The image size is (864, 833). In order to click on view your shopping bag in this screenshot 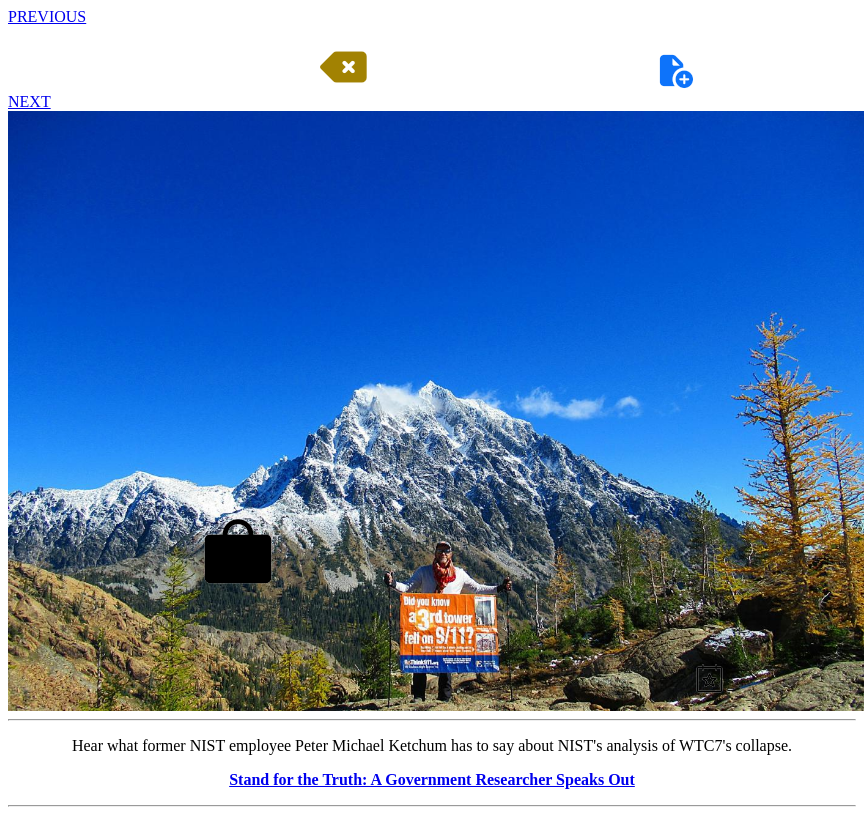, I will do `click(238, 555)`.